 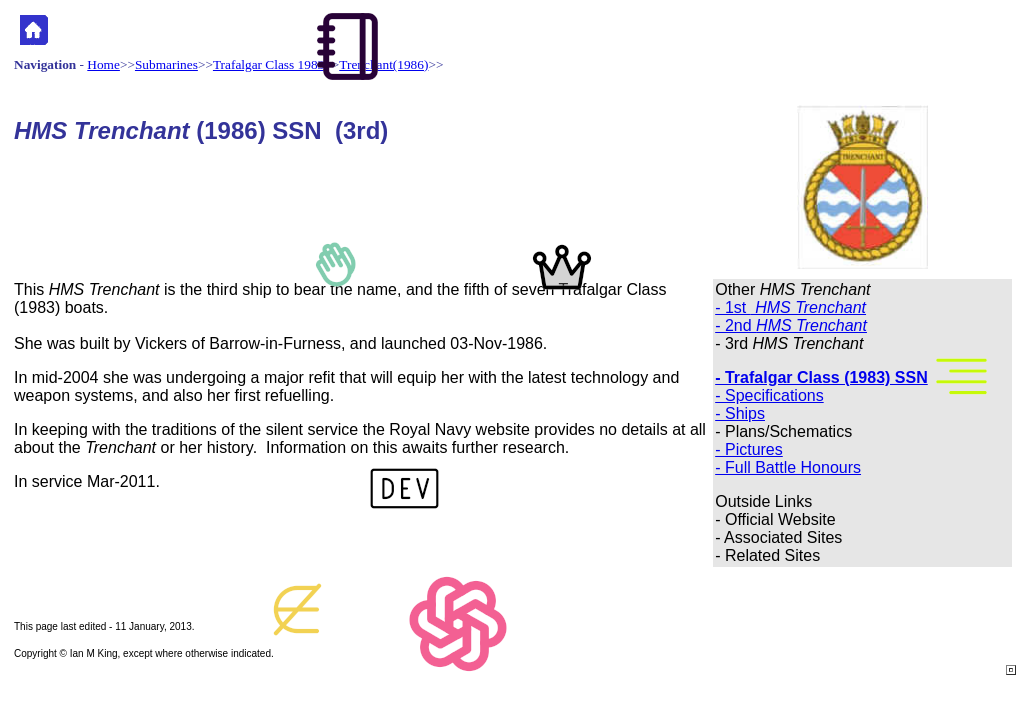 What do you see at coordinates (562, 270) in the screenshot?
I see `indicates premium or VIP membership status` at bounding box center [562, 270].